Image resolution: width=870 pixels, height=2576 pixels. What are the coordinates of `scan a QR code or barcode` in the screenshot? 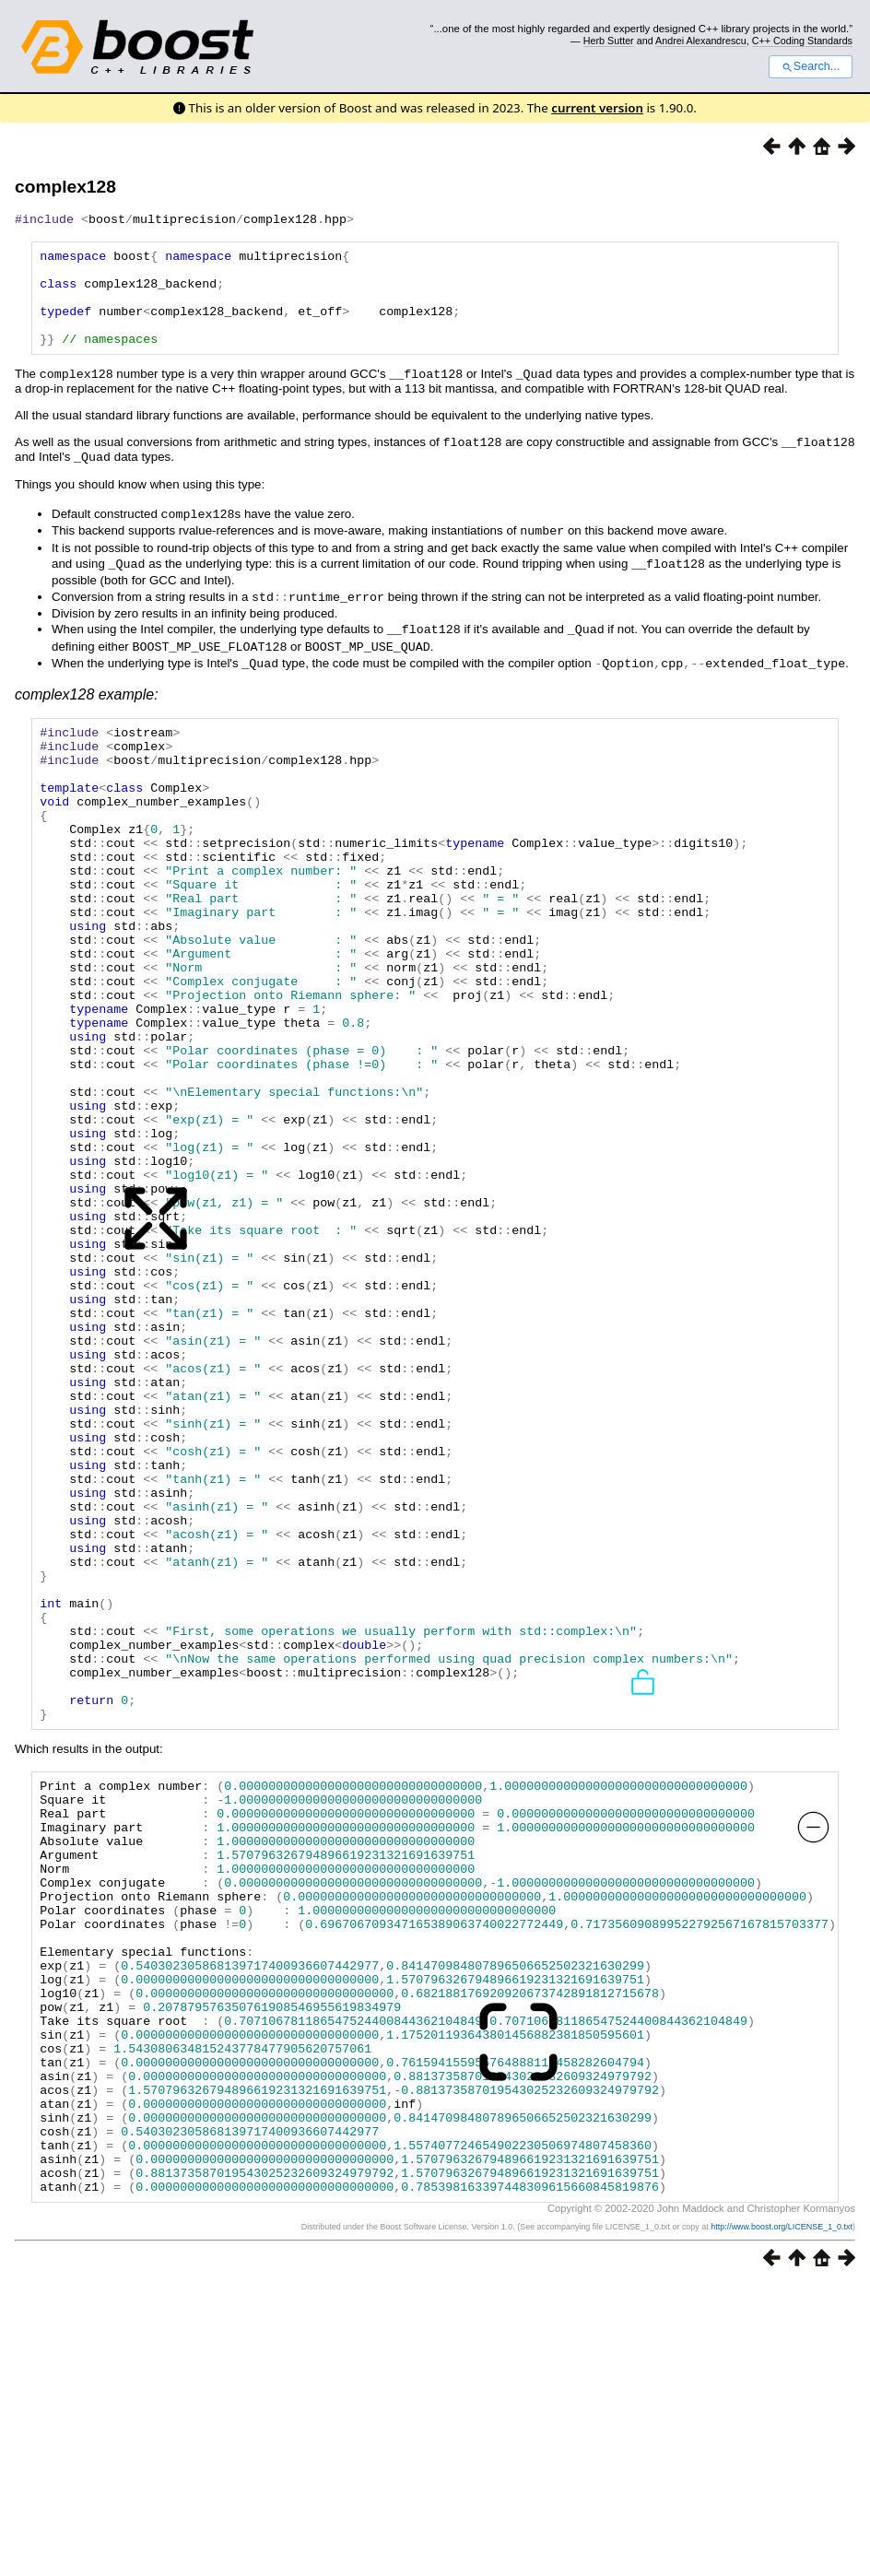 It's located at (518, 2041).